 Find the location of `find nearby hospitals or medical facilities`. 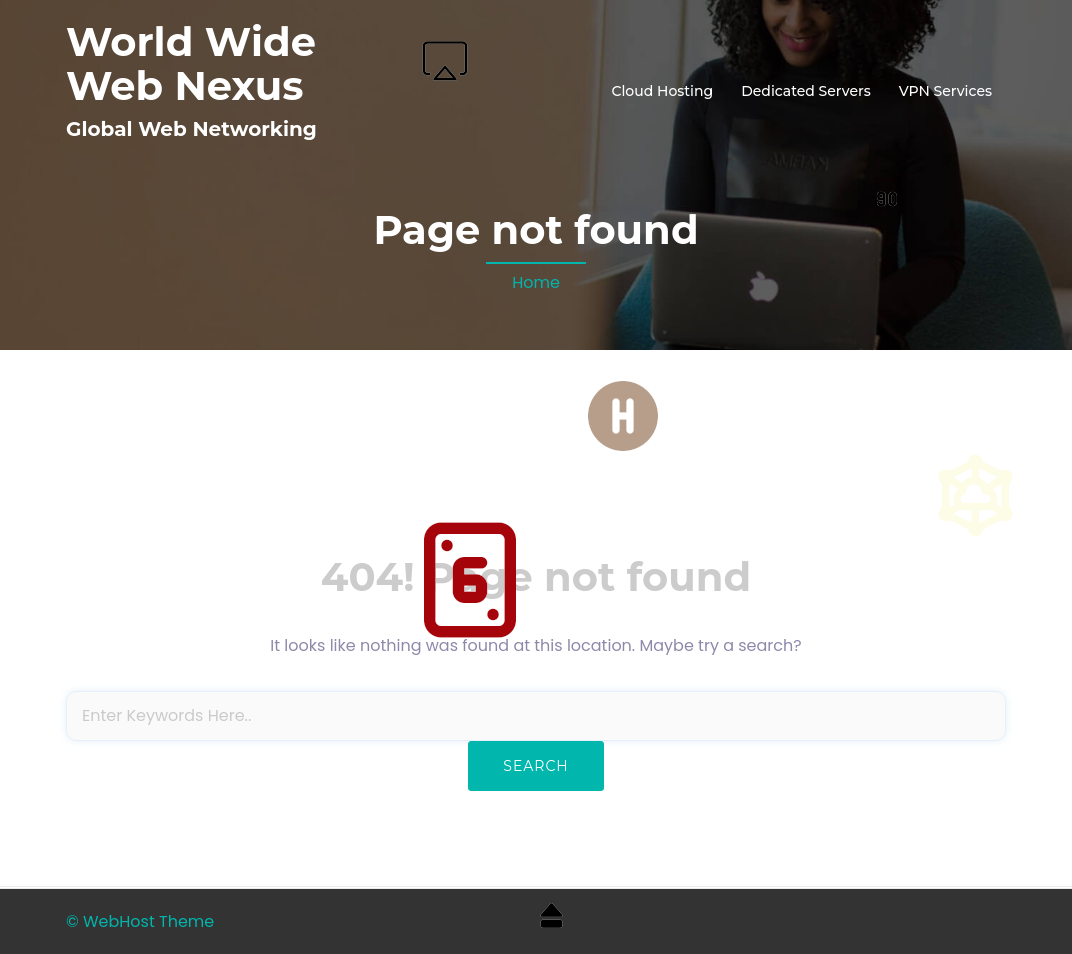

find nearby hospitals or medical facilities is located at coordinates (623, 416).